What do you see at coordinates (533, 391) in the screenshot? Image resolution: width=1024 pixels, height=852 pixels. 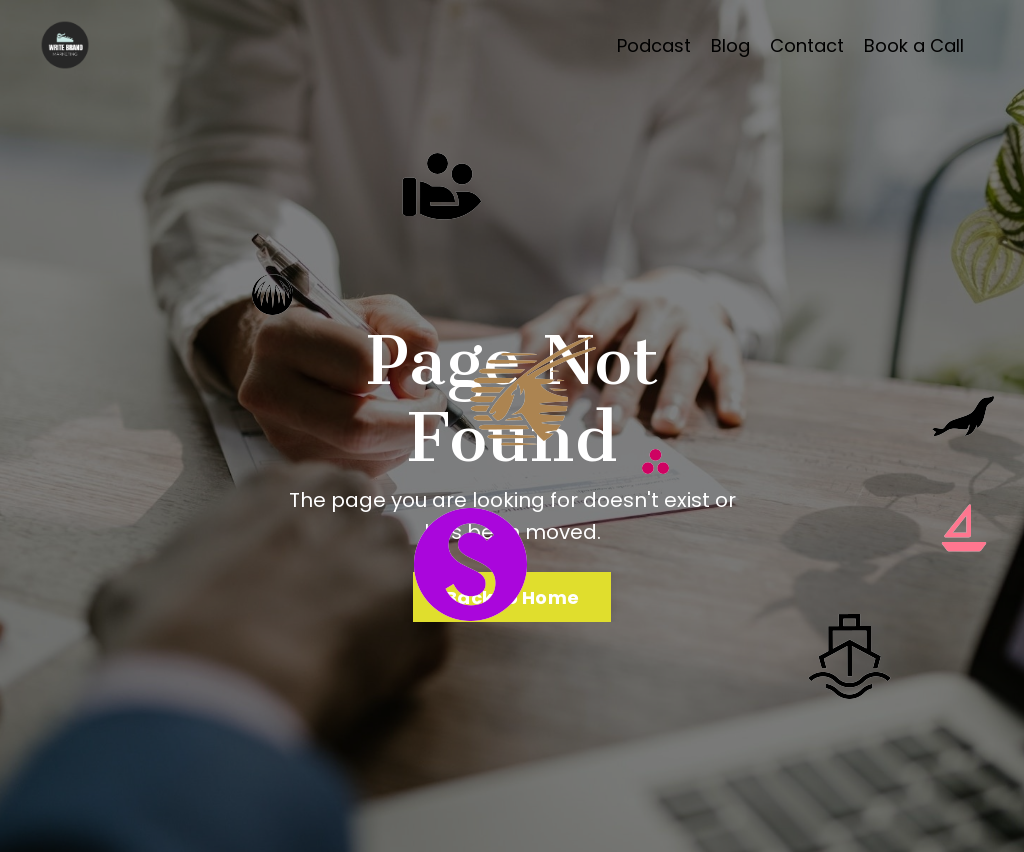 I see `qatar airways logo` at bounding box center [533, 391].